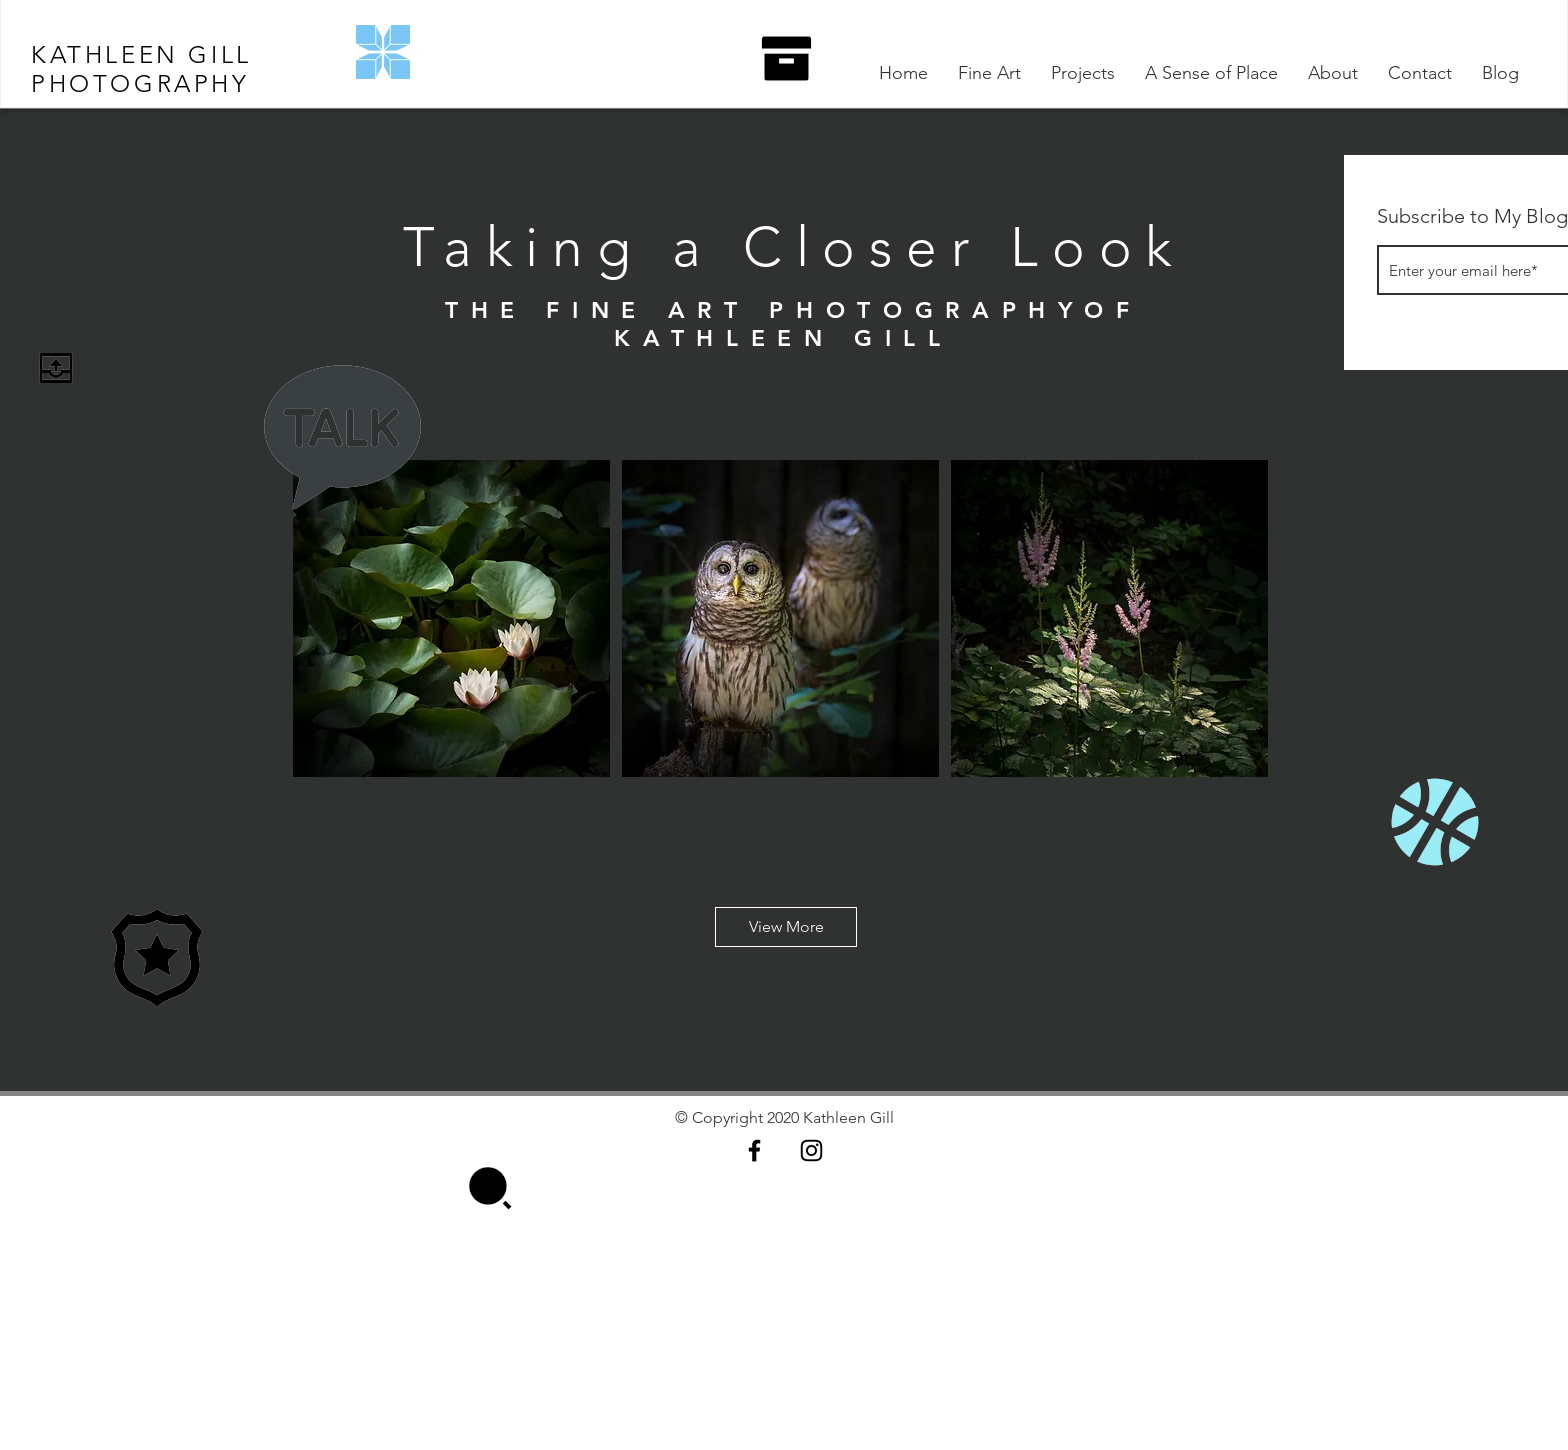  I want to click on search for content or items, so click(490, 1188).